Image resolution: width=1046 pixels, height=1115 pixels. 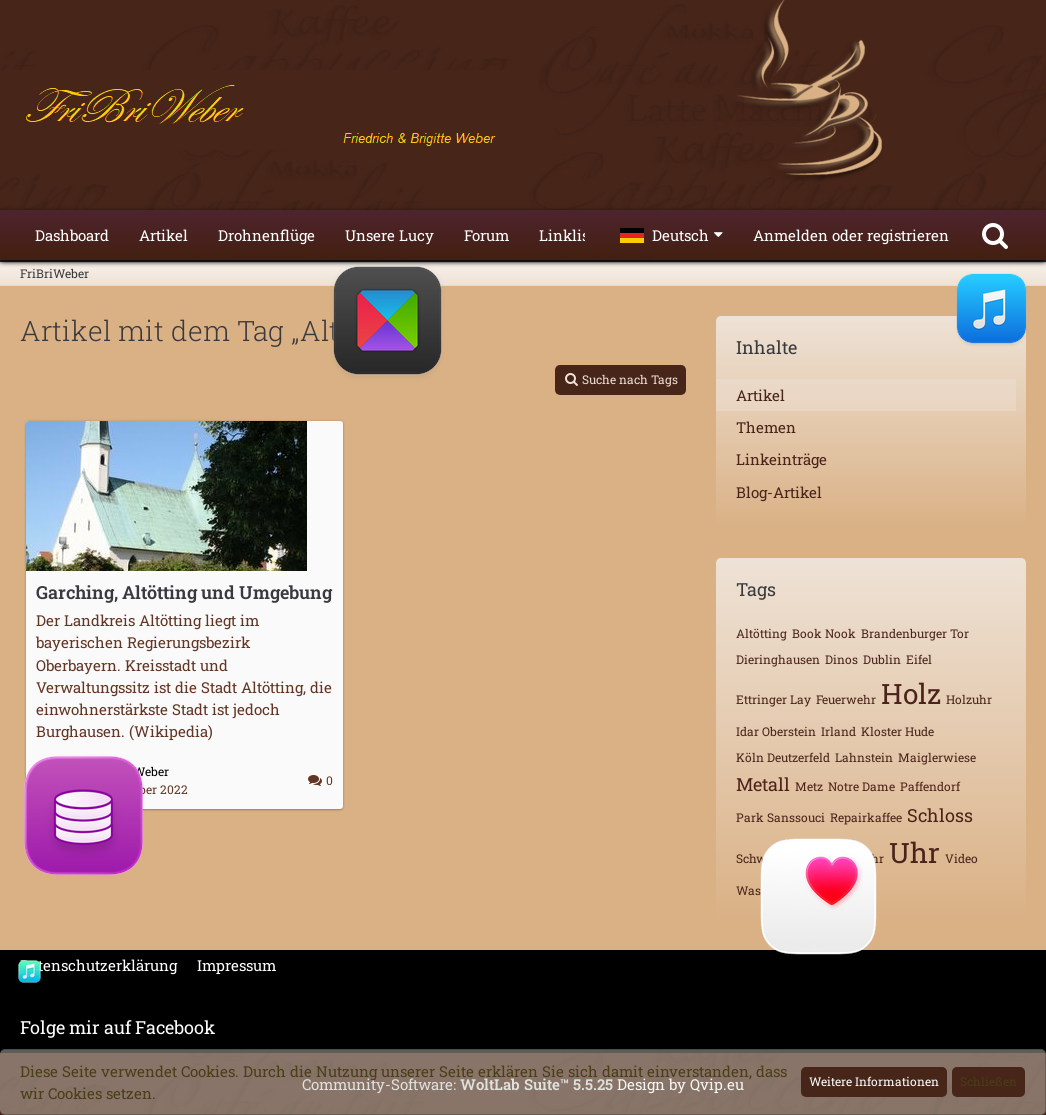 I want to click on open playmymusic app, so click(x=991, y=308).